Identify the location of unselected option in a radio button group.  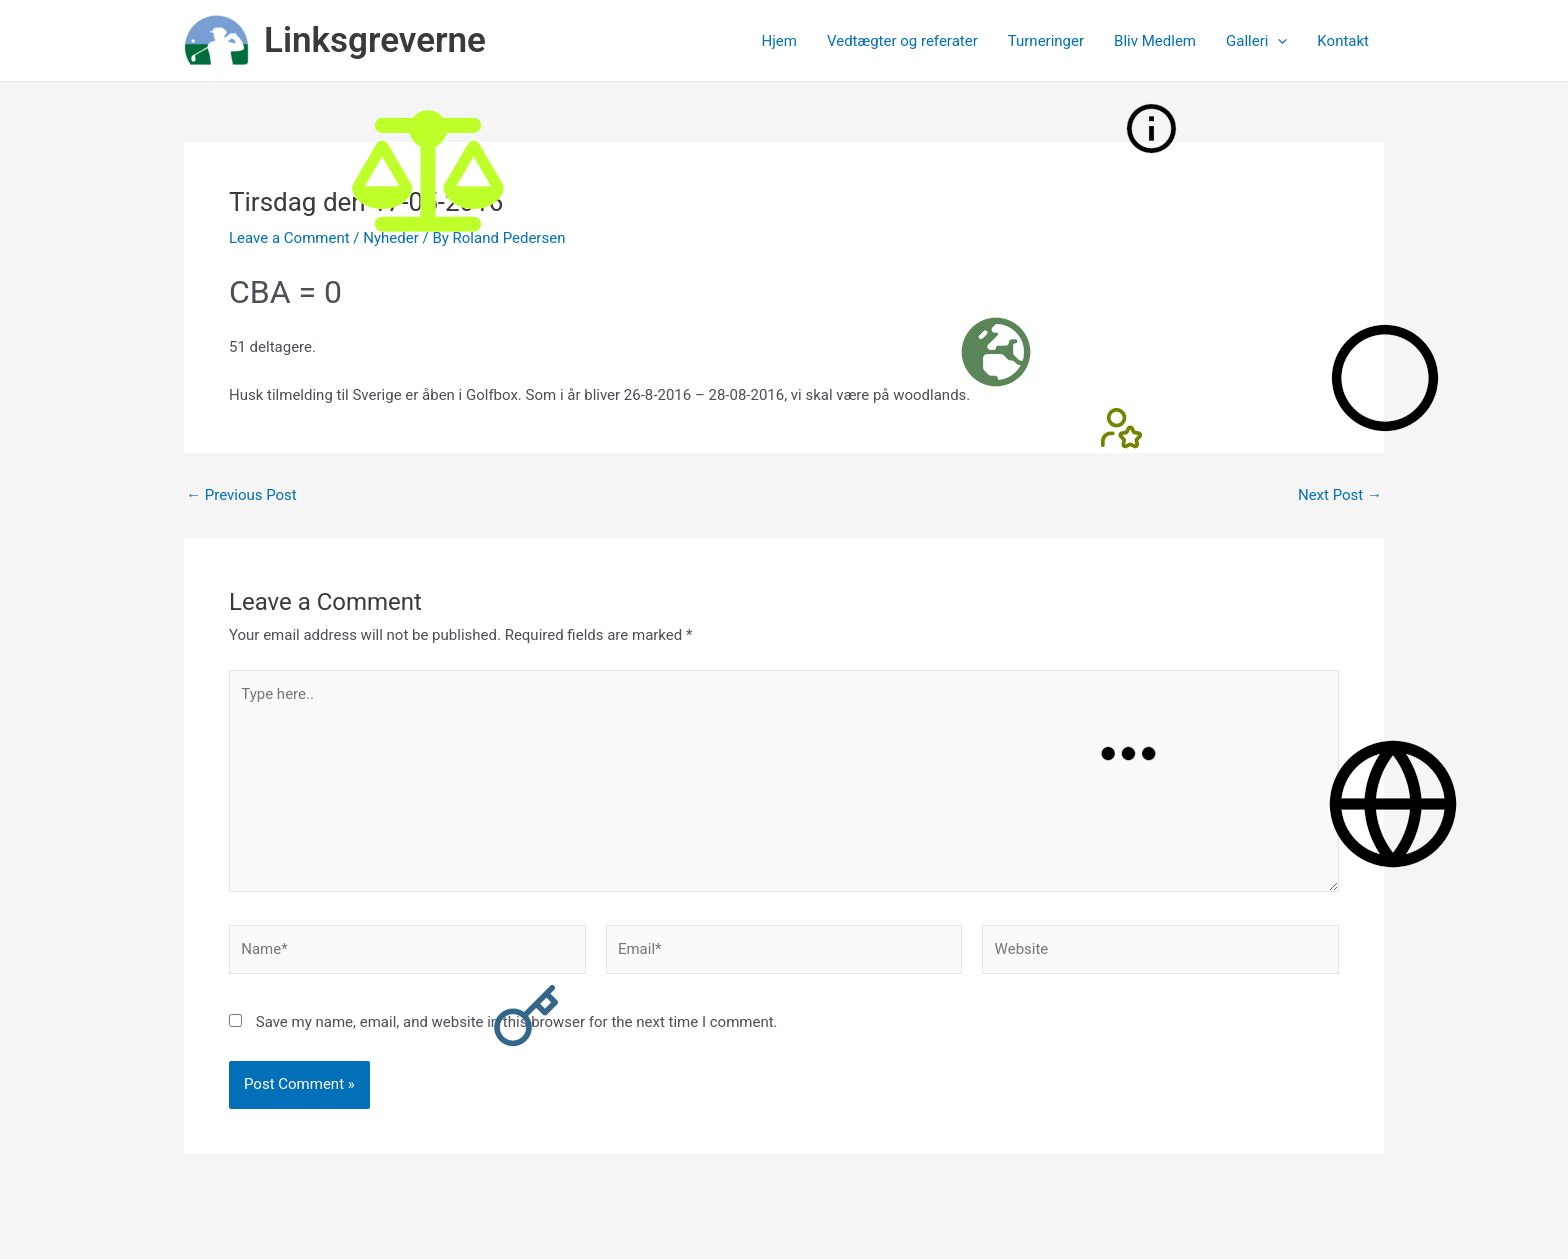
(1385, 378).